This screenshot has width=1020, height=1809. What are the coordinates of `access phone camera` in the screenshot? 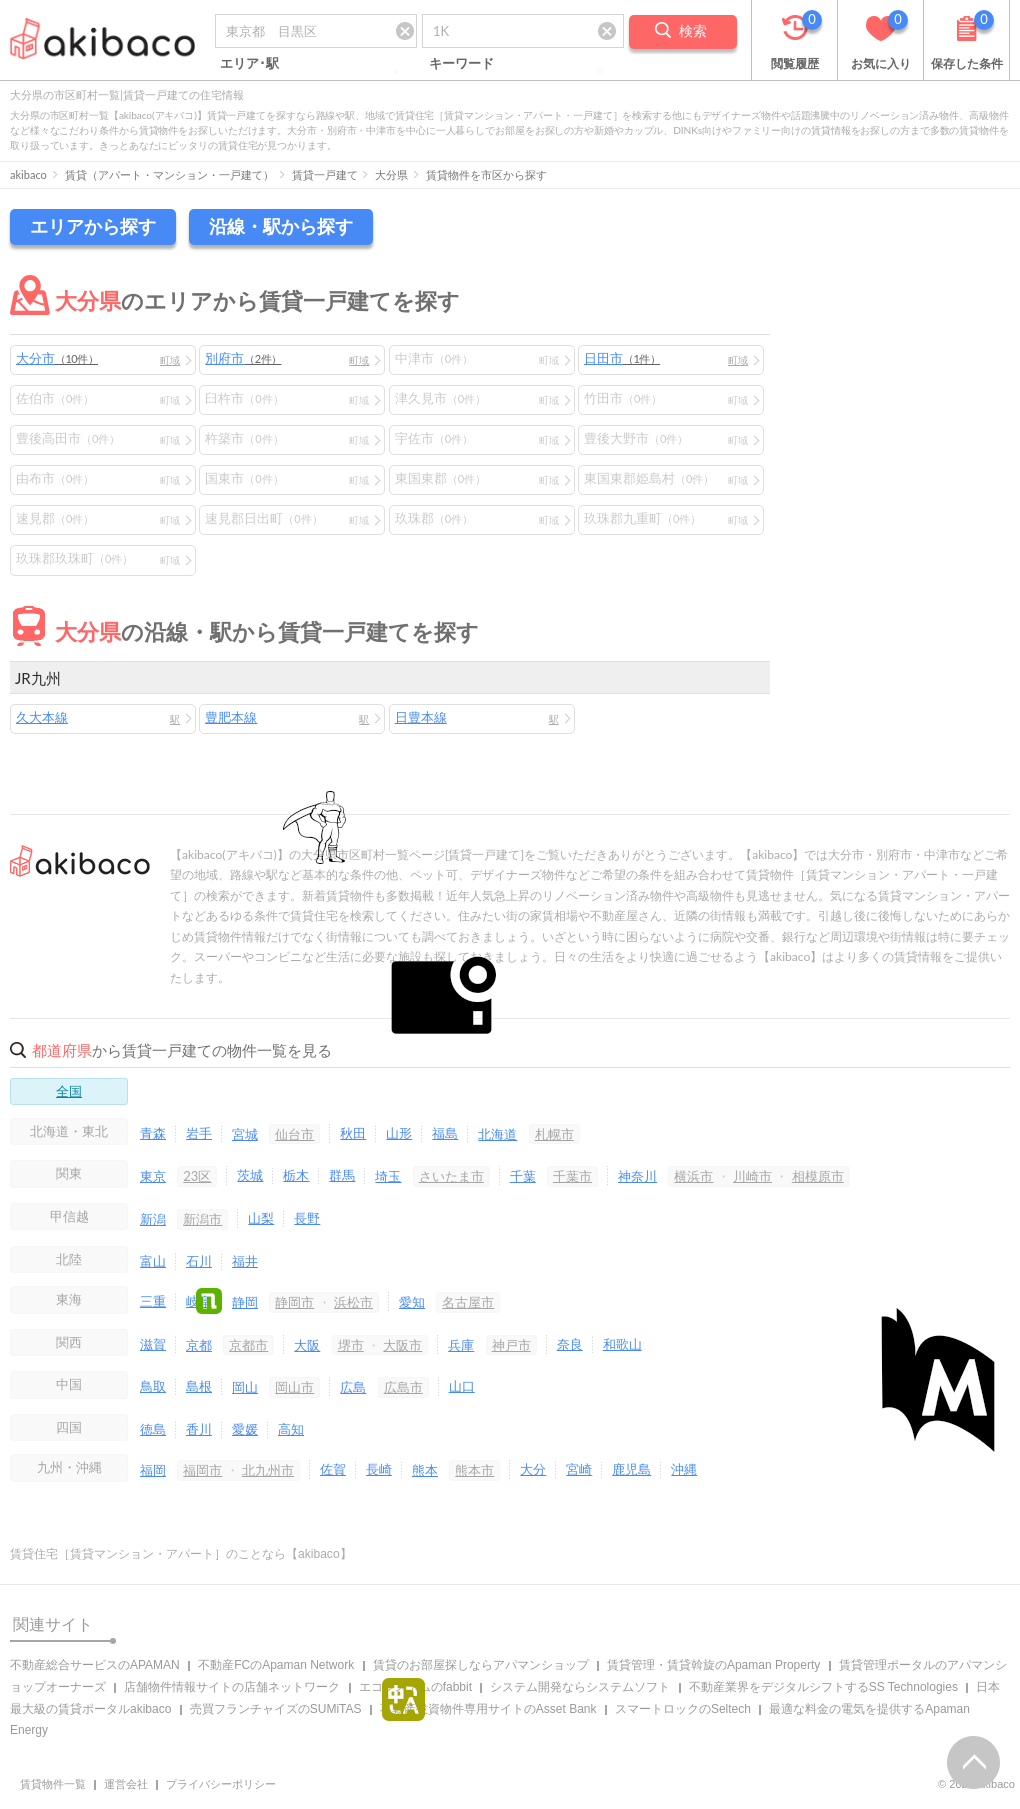 It's located at (441, 997).